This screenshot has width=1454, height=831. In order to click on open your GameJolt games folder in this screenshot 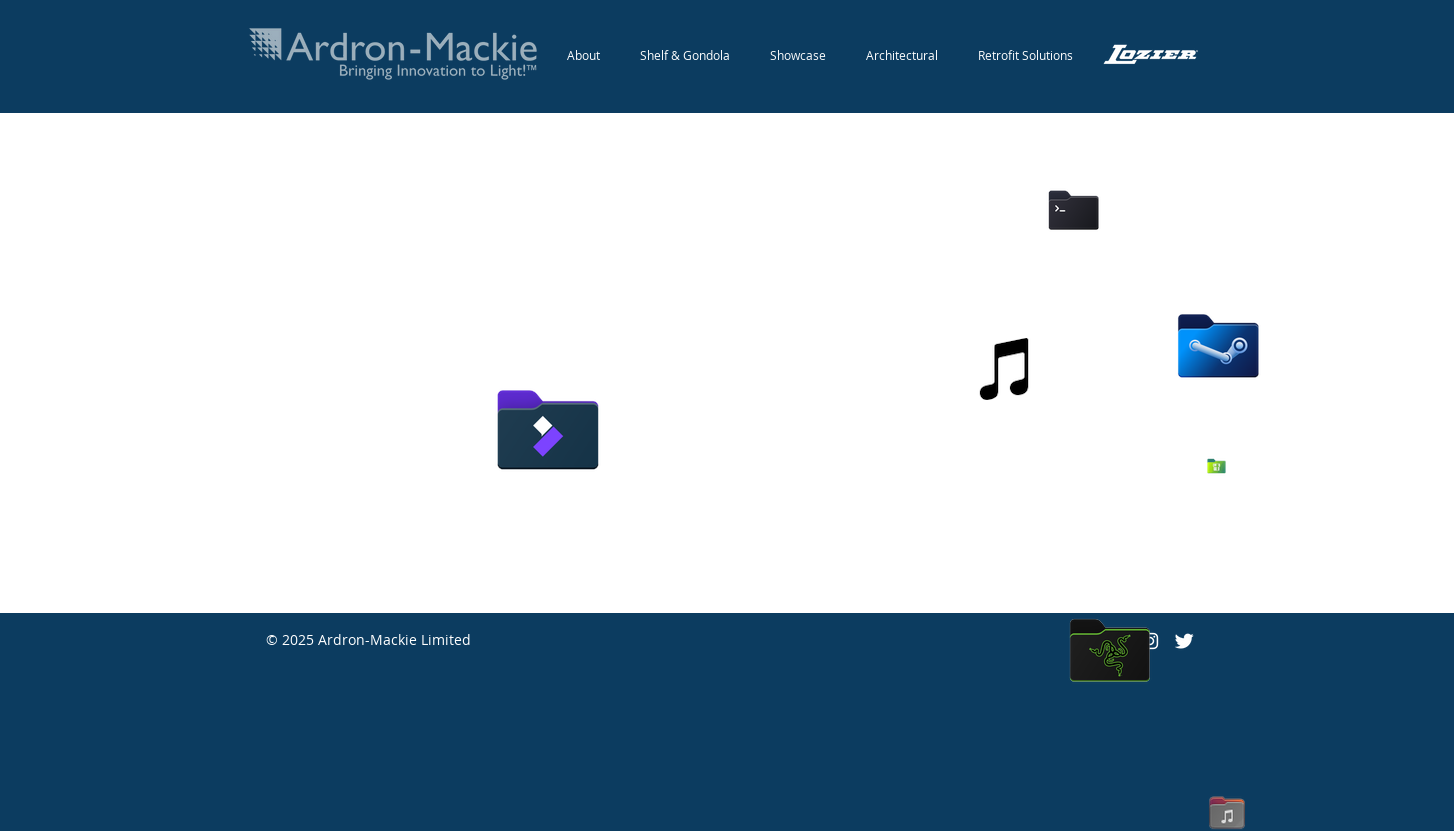, I will do `click(1216, 466)`.